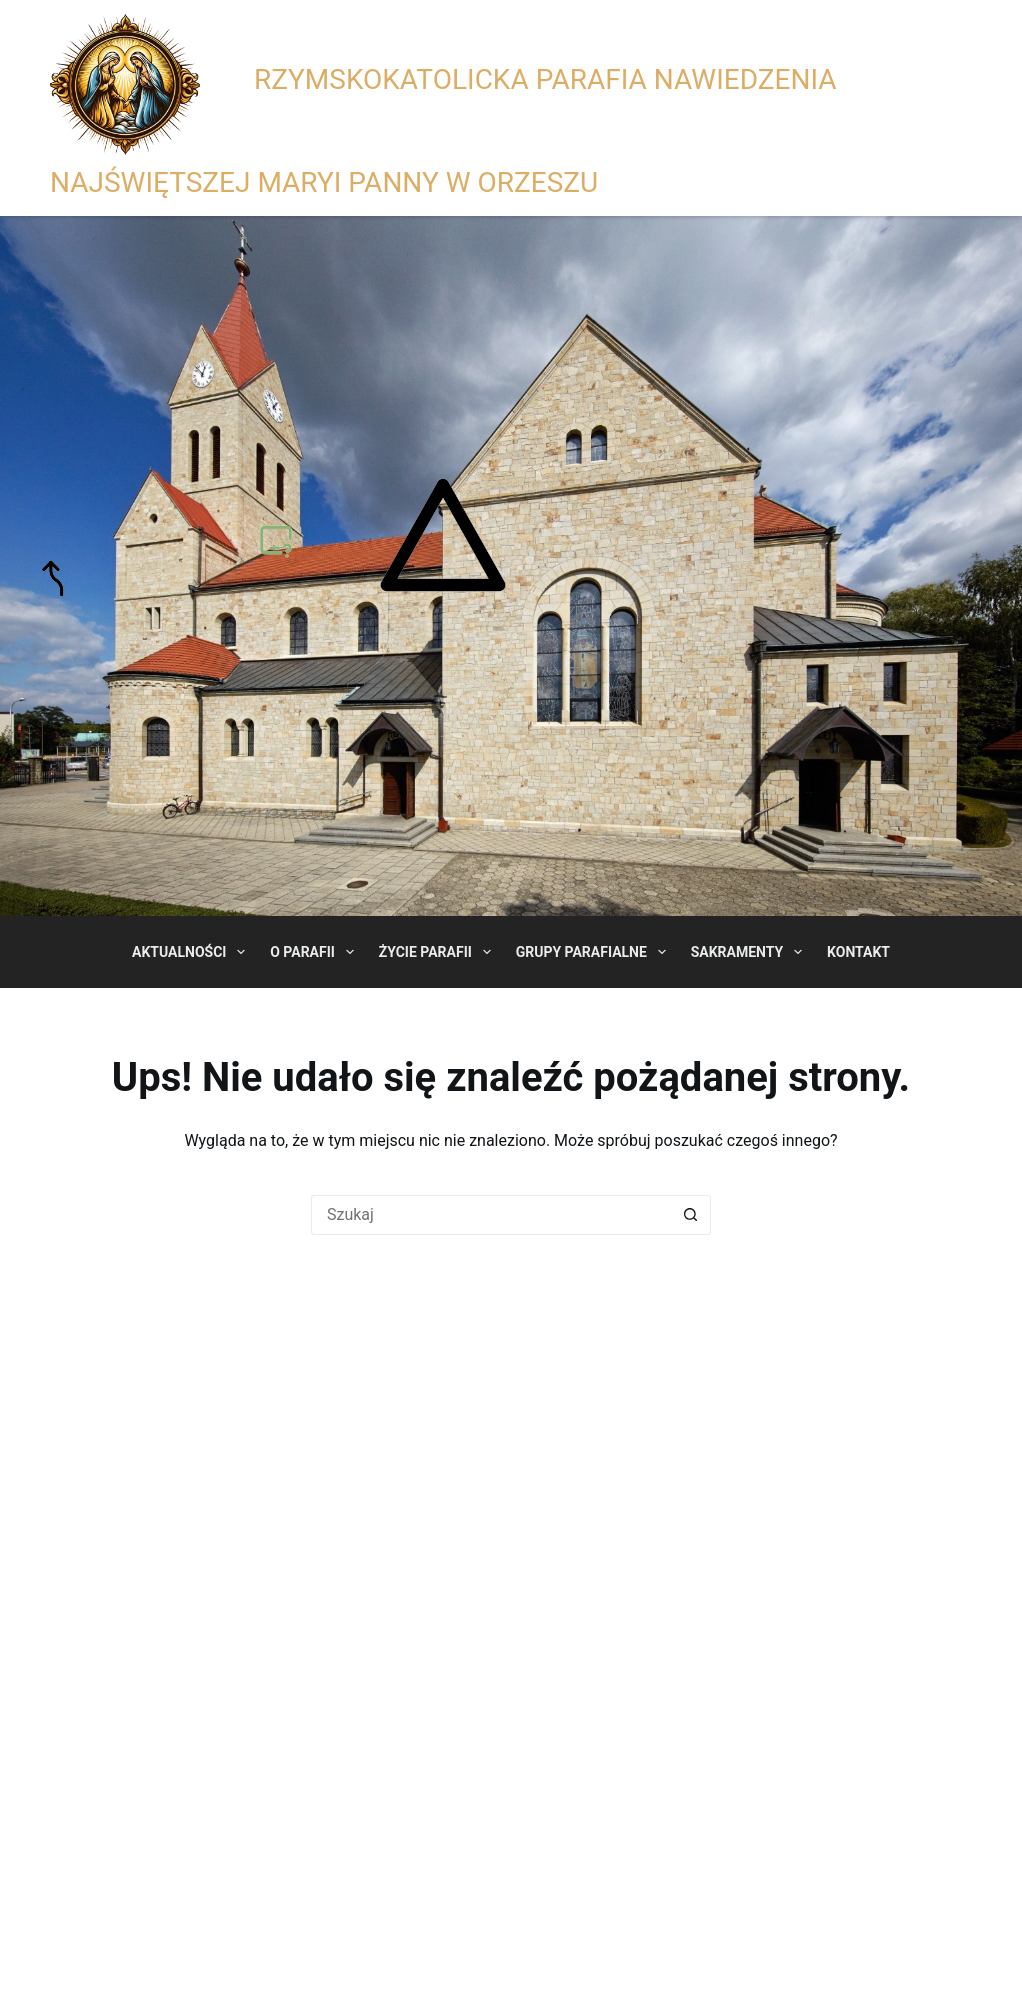 The image size is (1022, 1993). What do you see at coordinates (276, 540) in the screenshot?
I see `tablet device help or support` at bounding box center [276, 540].